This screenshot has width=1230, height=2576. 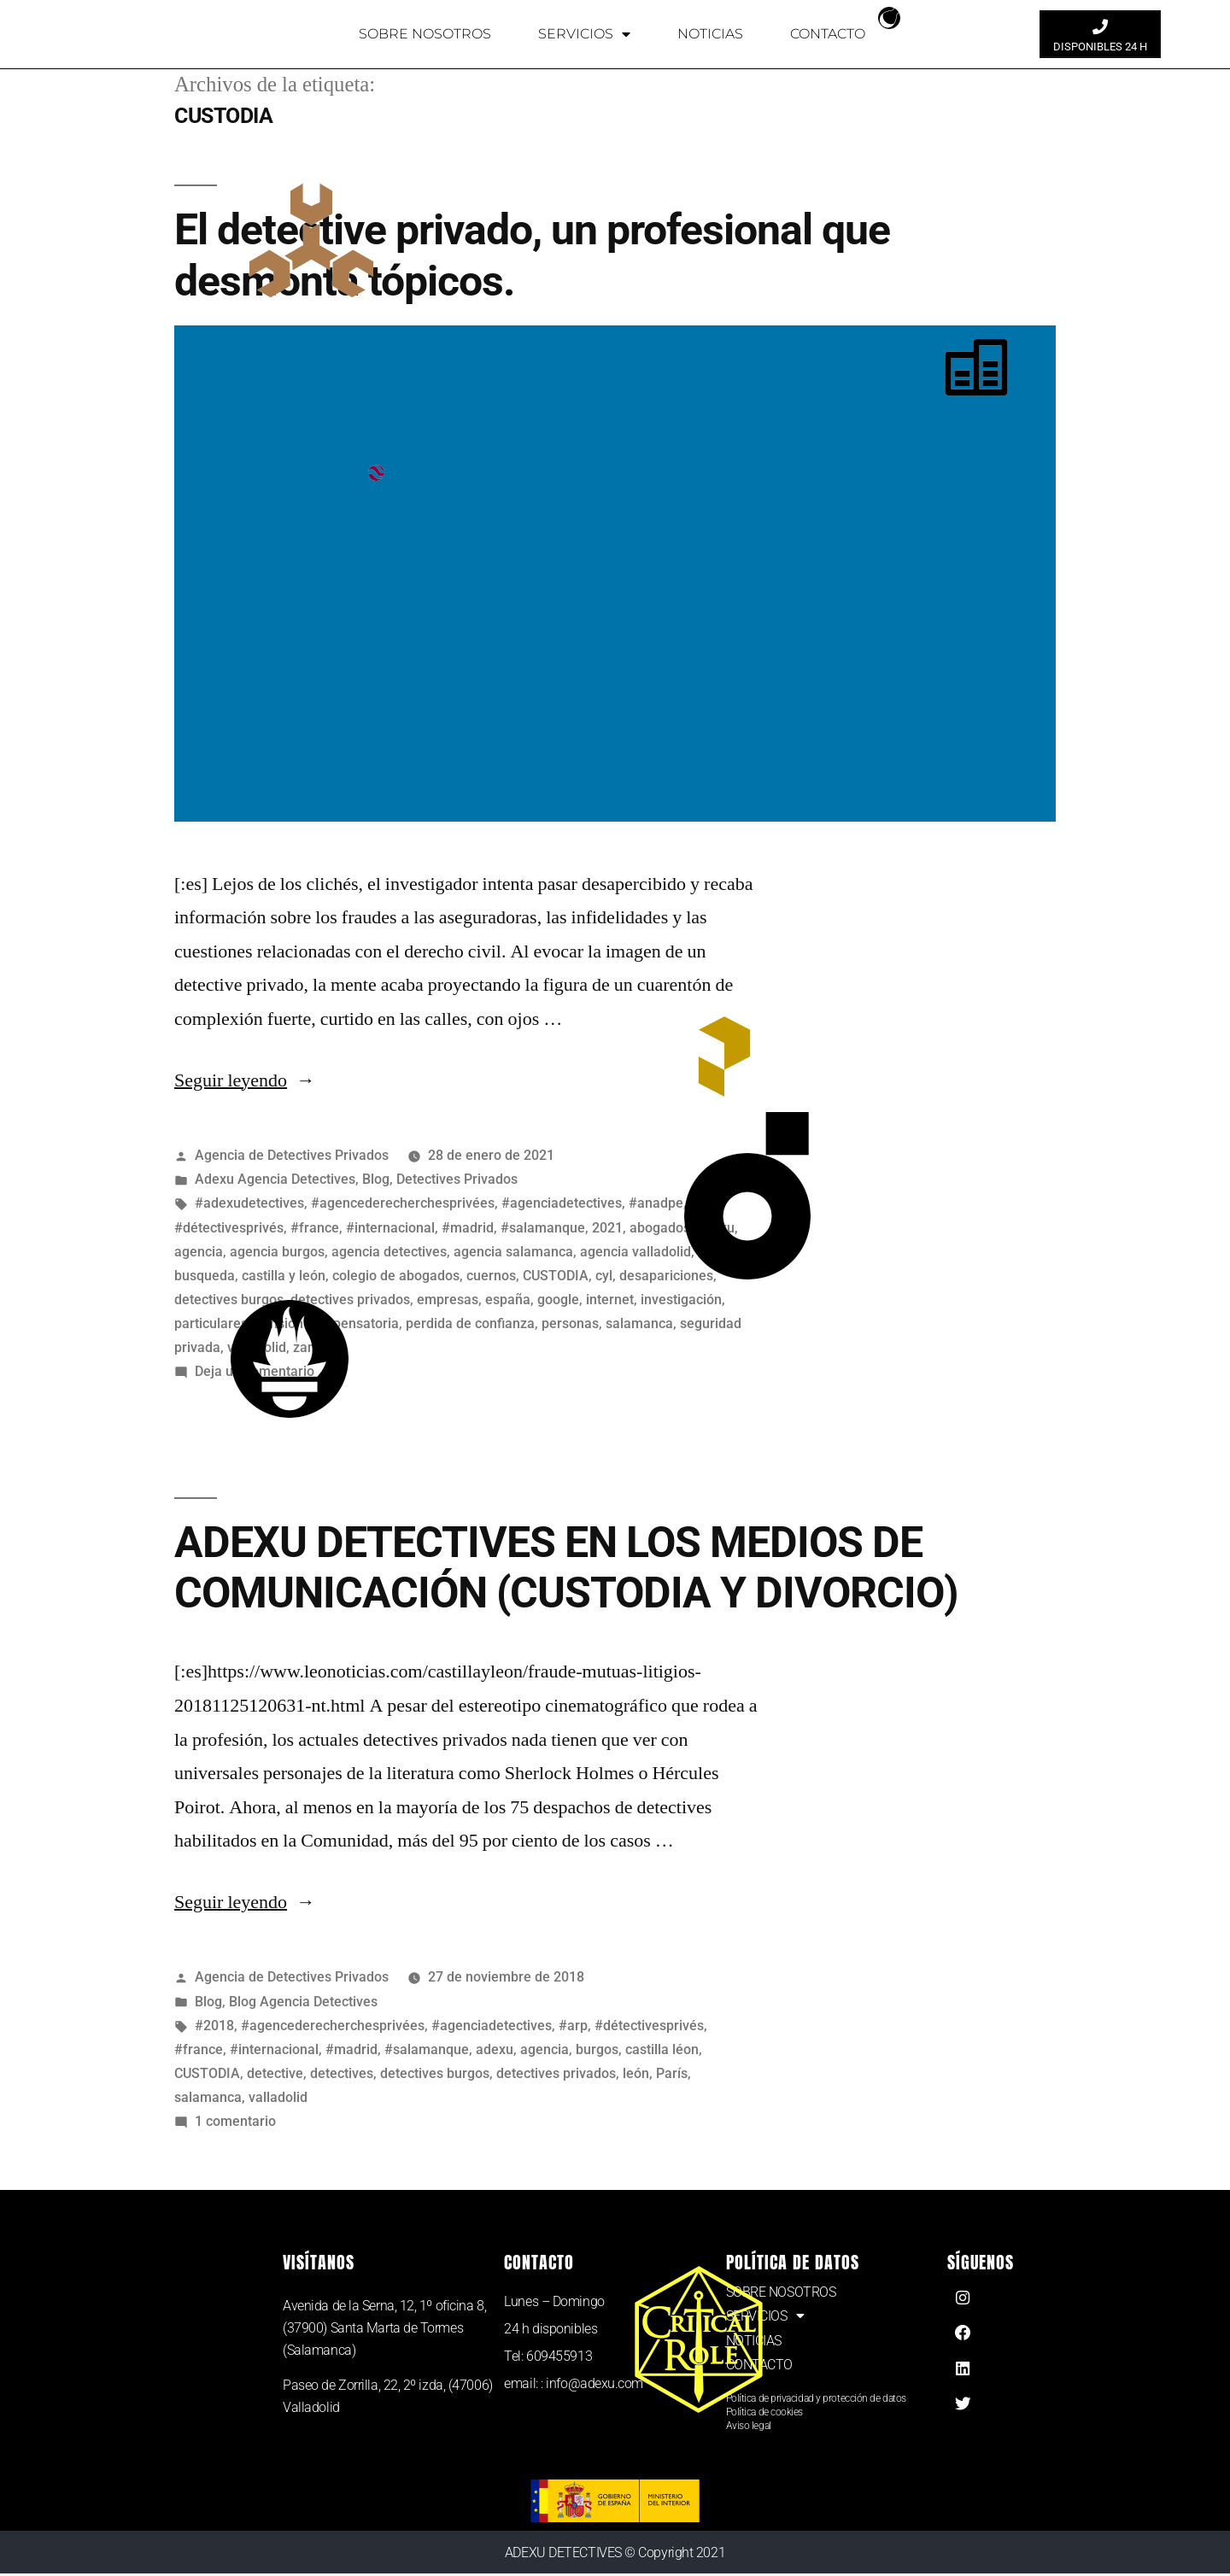 What do you see at coordinates (290, 1359) in the screenshot?
I see `prometheus monitoring system logo` at bounding box center [290, 1359].